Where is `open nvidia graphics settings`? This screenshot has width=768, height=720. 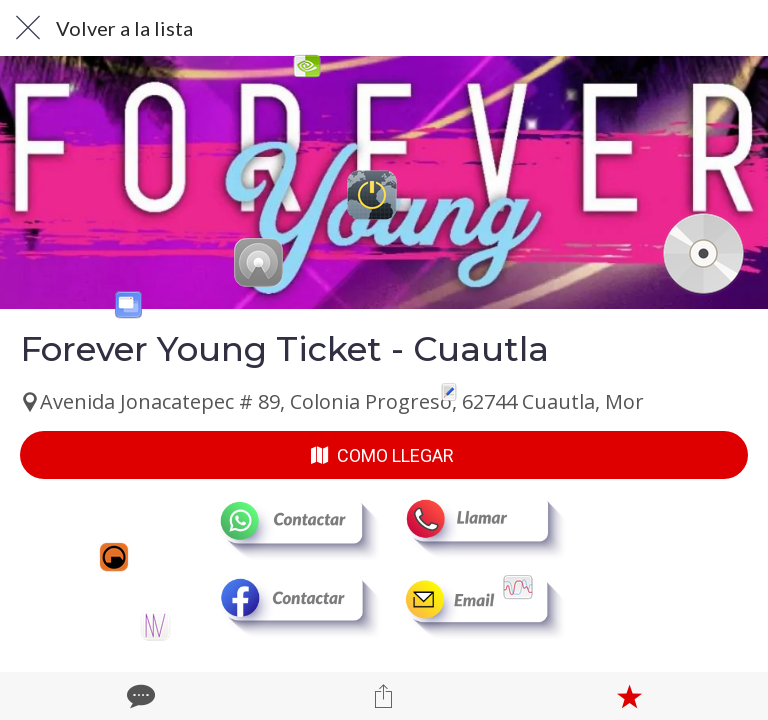
open nvidia graphics settings is located at coordinates (307, 66).